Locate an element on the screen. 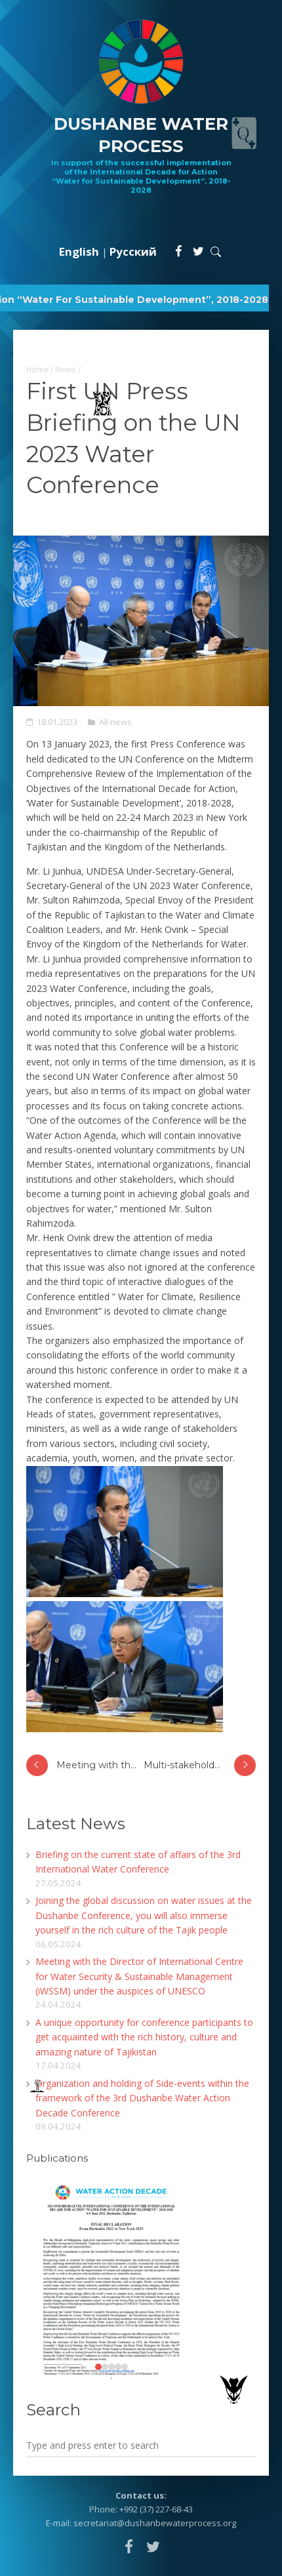  select reptile or dragon character class is located at coordinates (233, 2389).